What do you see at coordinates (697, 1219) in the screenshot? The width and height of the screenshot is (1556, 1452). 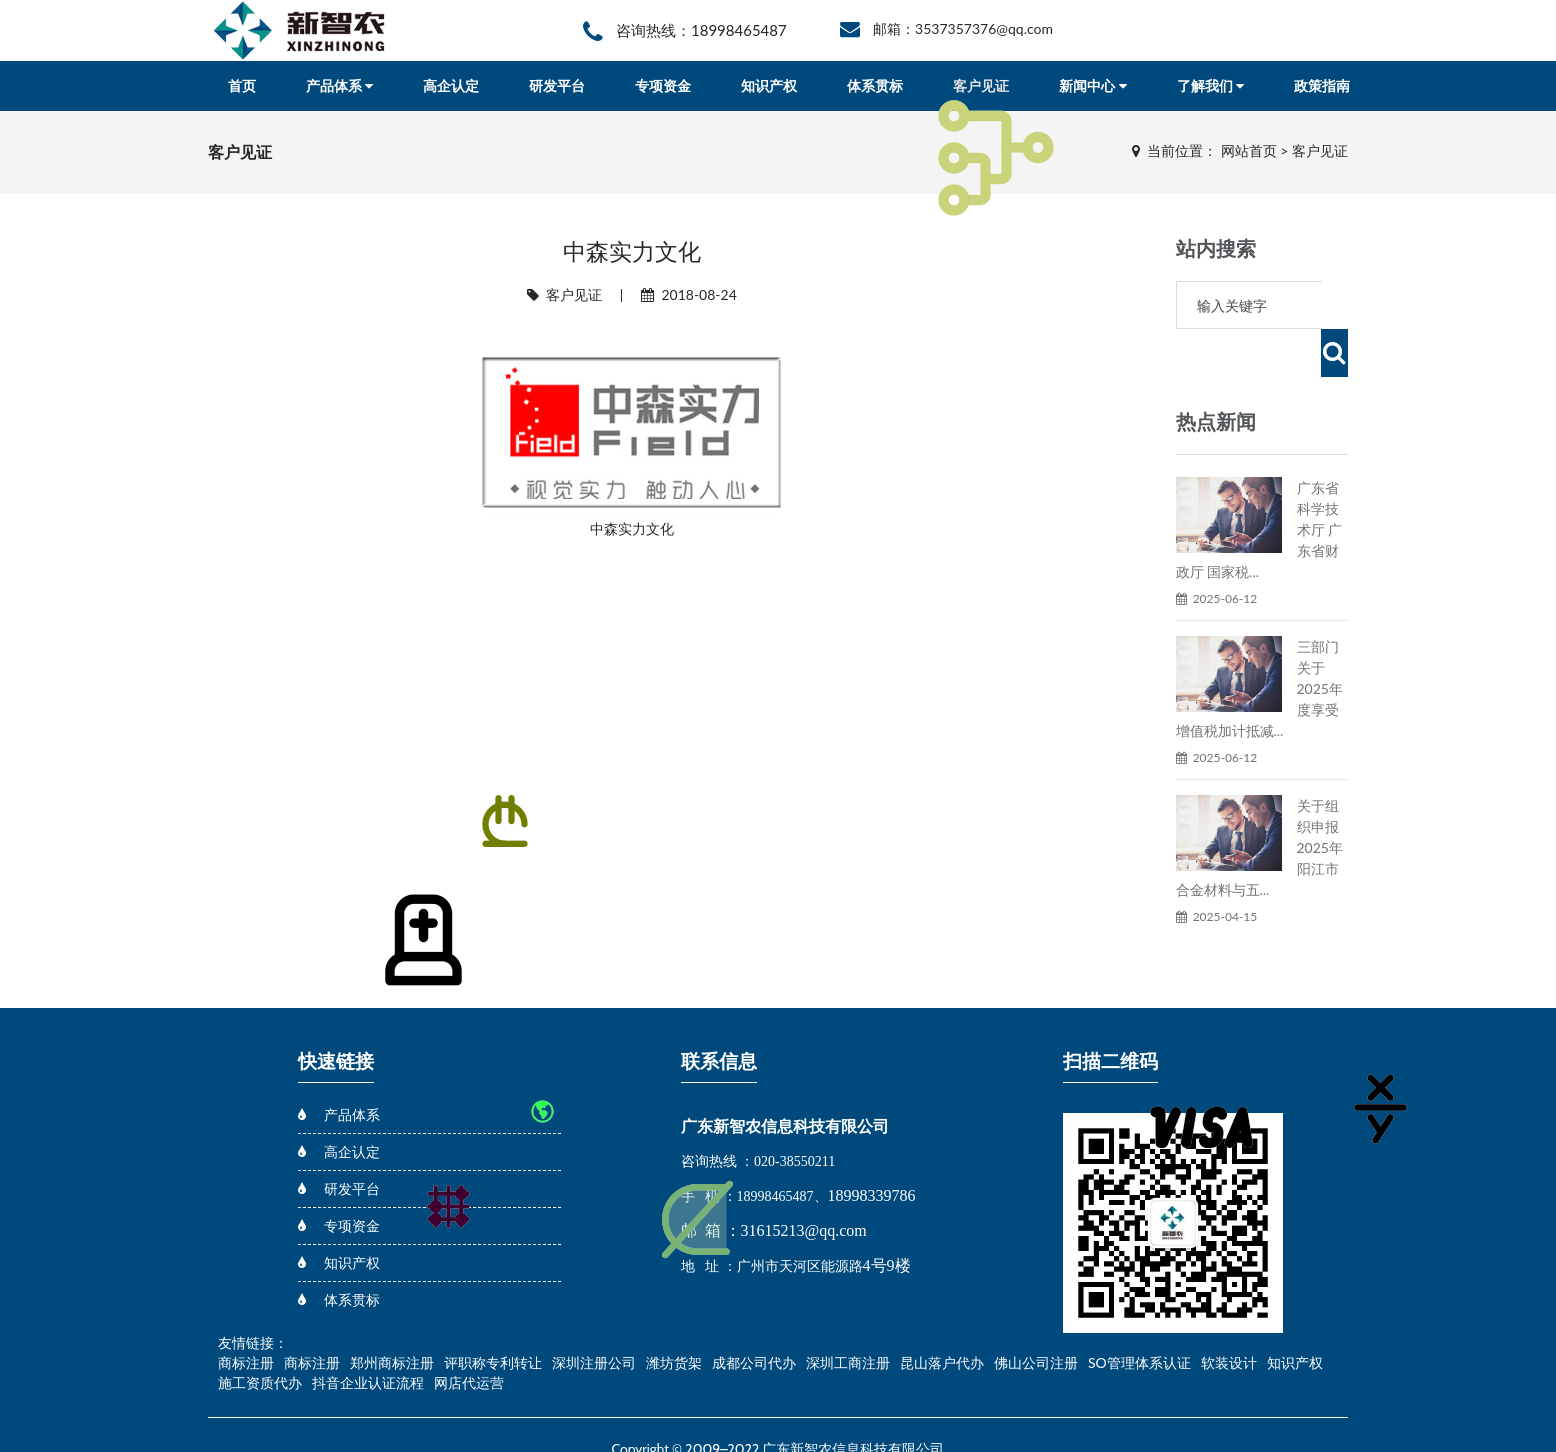 I see `indicates a set is not a subset of another in mathematical notation` at bounding box center [697, 1219].